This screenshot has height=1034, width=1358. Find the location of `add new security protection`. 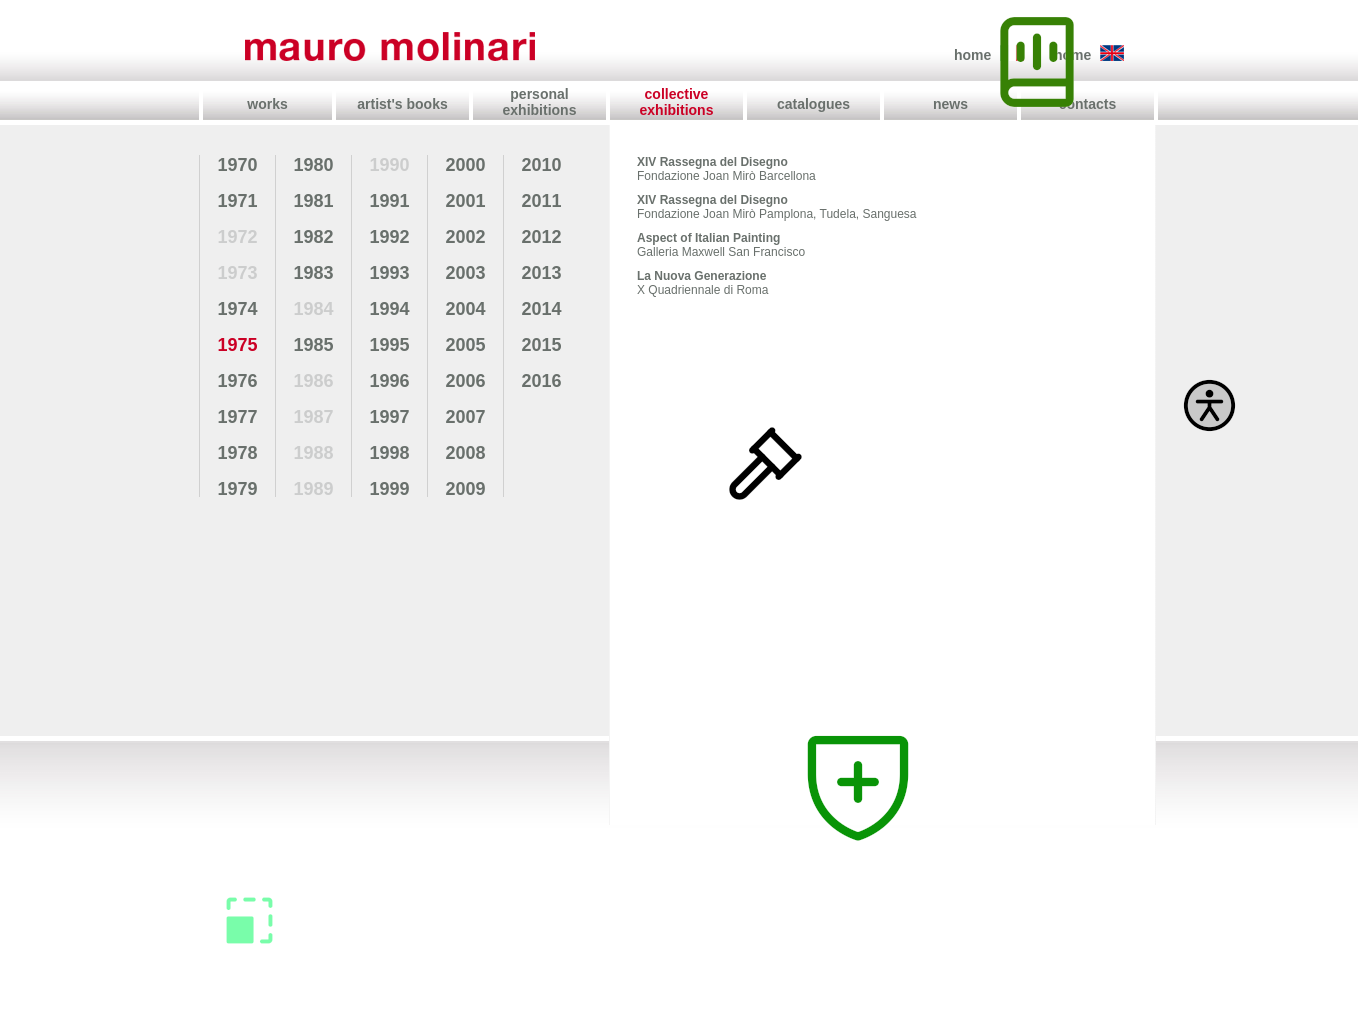

add new security protection is located at coordinates (858, 782).